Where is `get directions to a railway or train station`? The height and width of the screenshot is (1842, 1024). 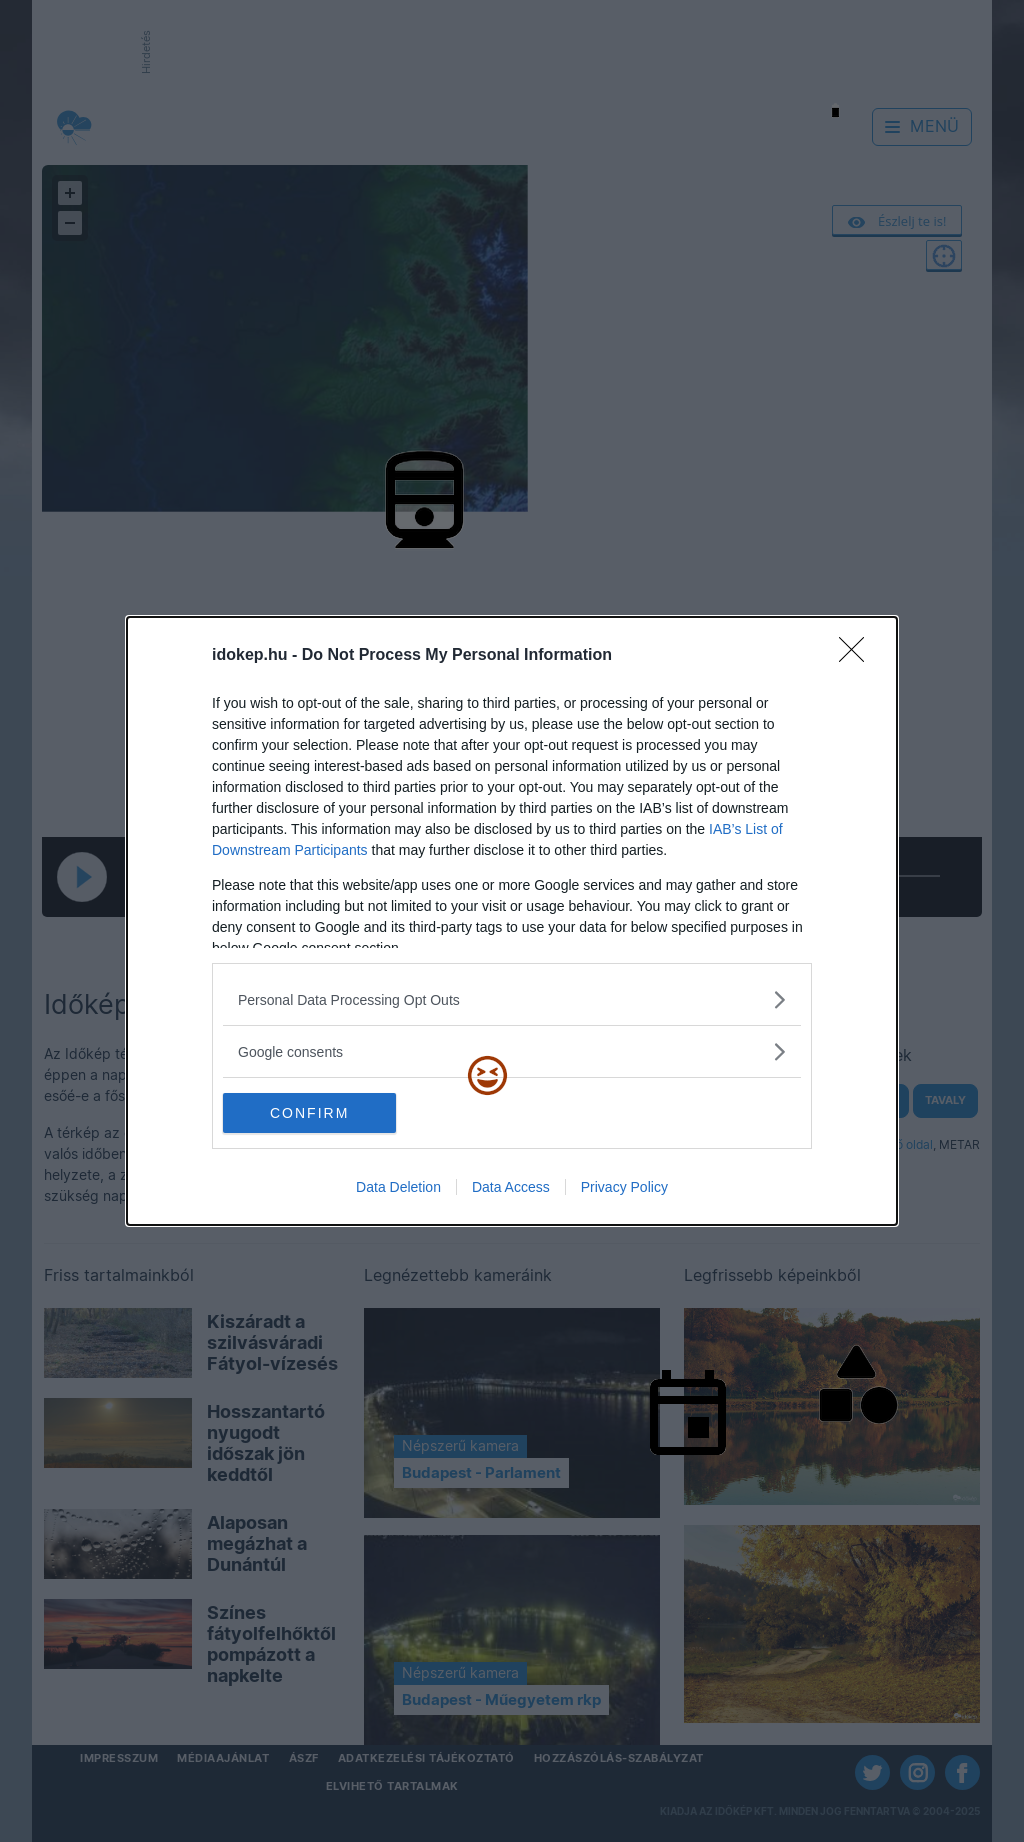 get directions to a railway or train station is located at coordinates (424, 504).